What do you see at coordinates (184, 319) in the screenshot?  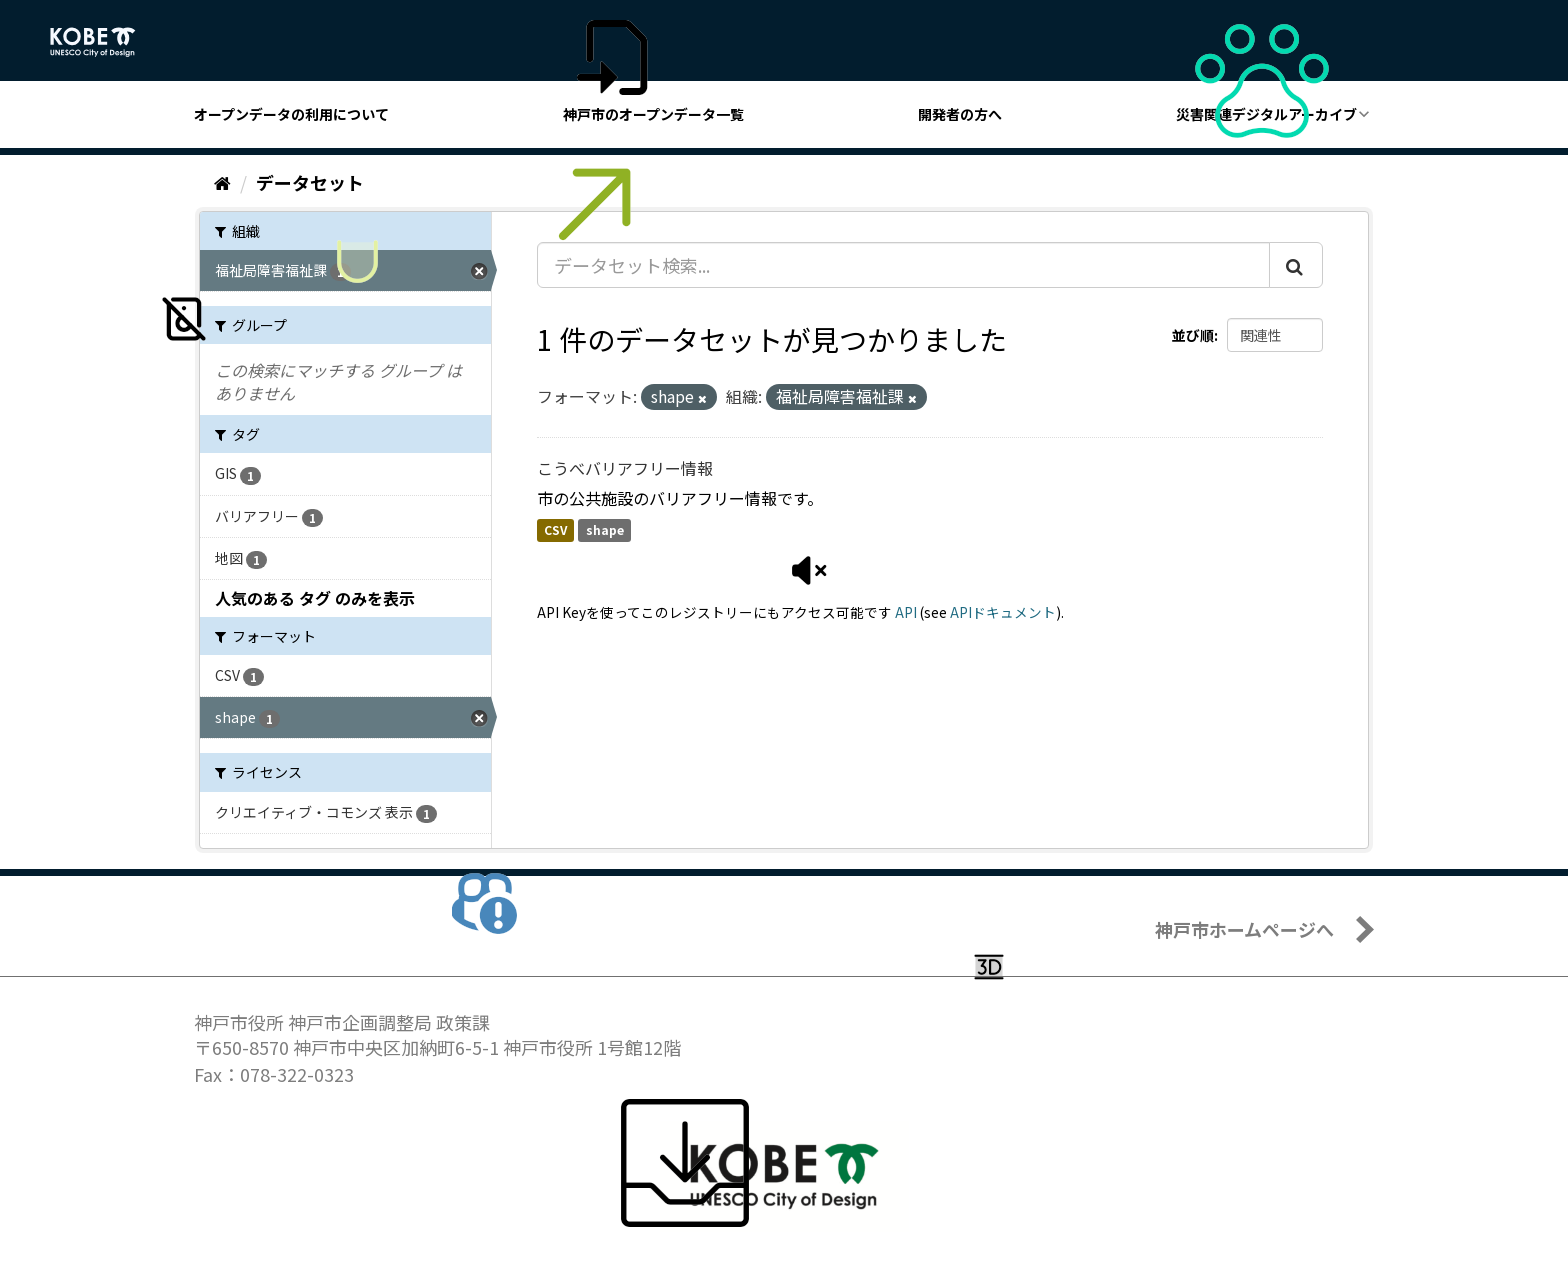 I see `mute external speaker` at bounding box center [184, 319].